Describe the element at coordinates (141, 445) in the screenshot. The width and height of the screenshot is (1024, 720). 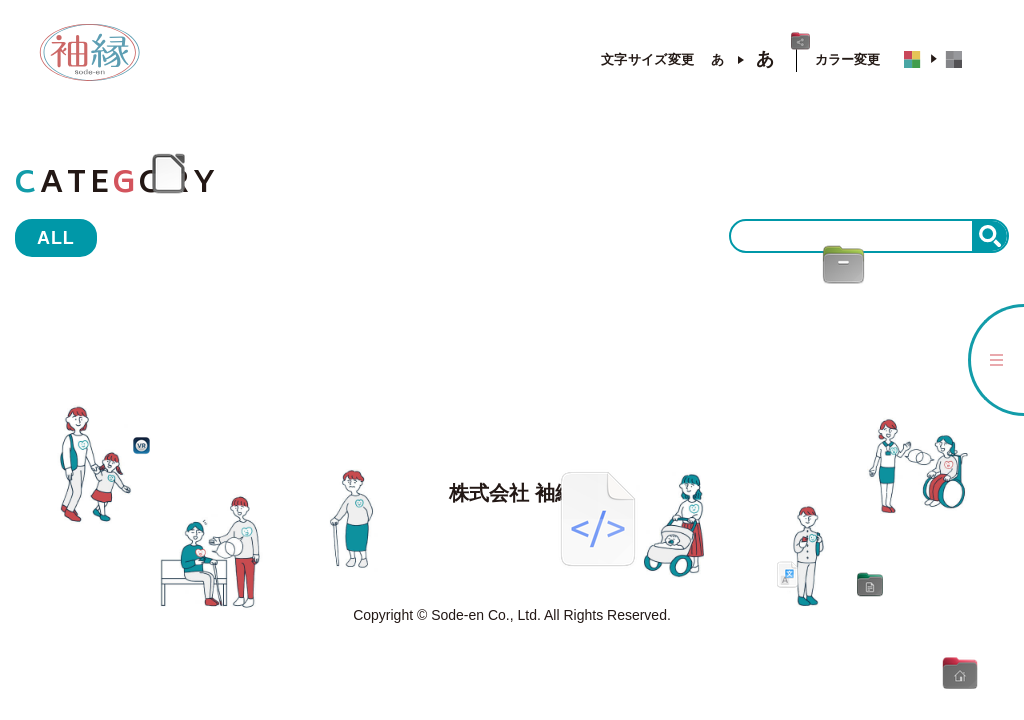
I see `launch VR monitor application` at that location.